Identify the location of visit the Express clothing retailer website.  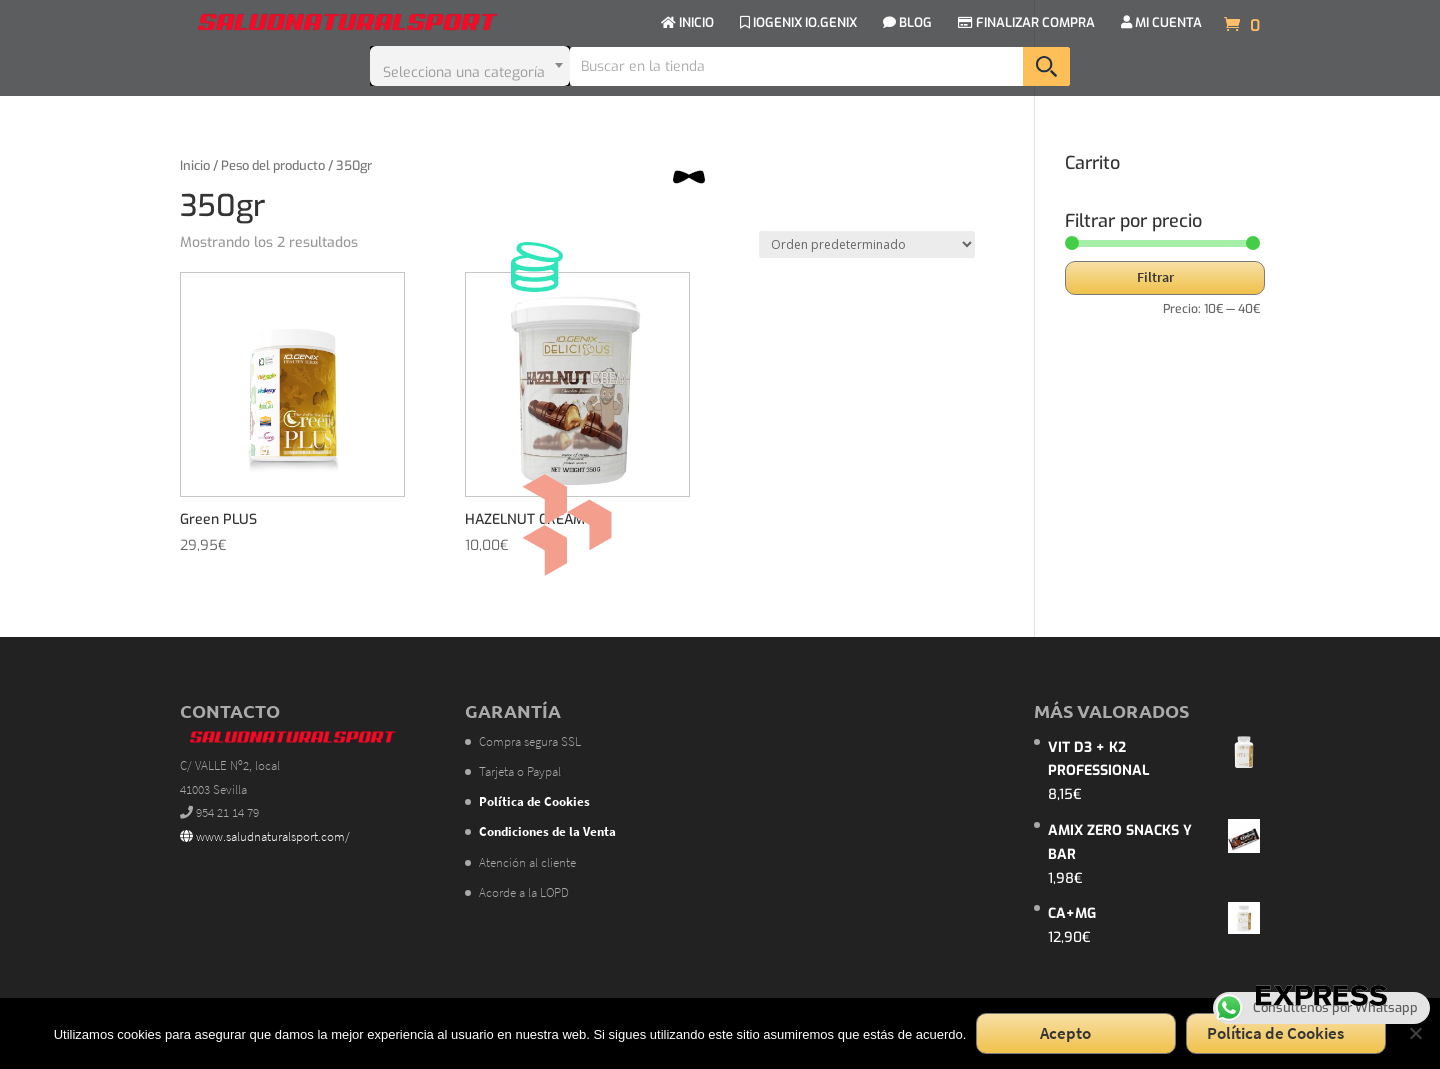
(1321, 995).